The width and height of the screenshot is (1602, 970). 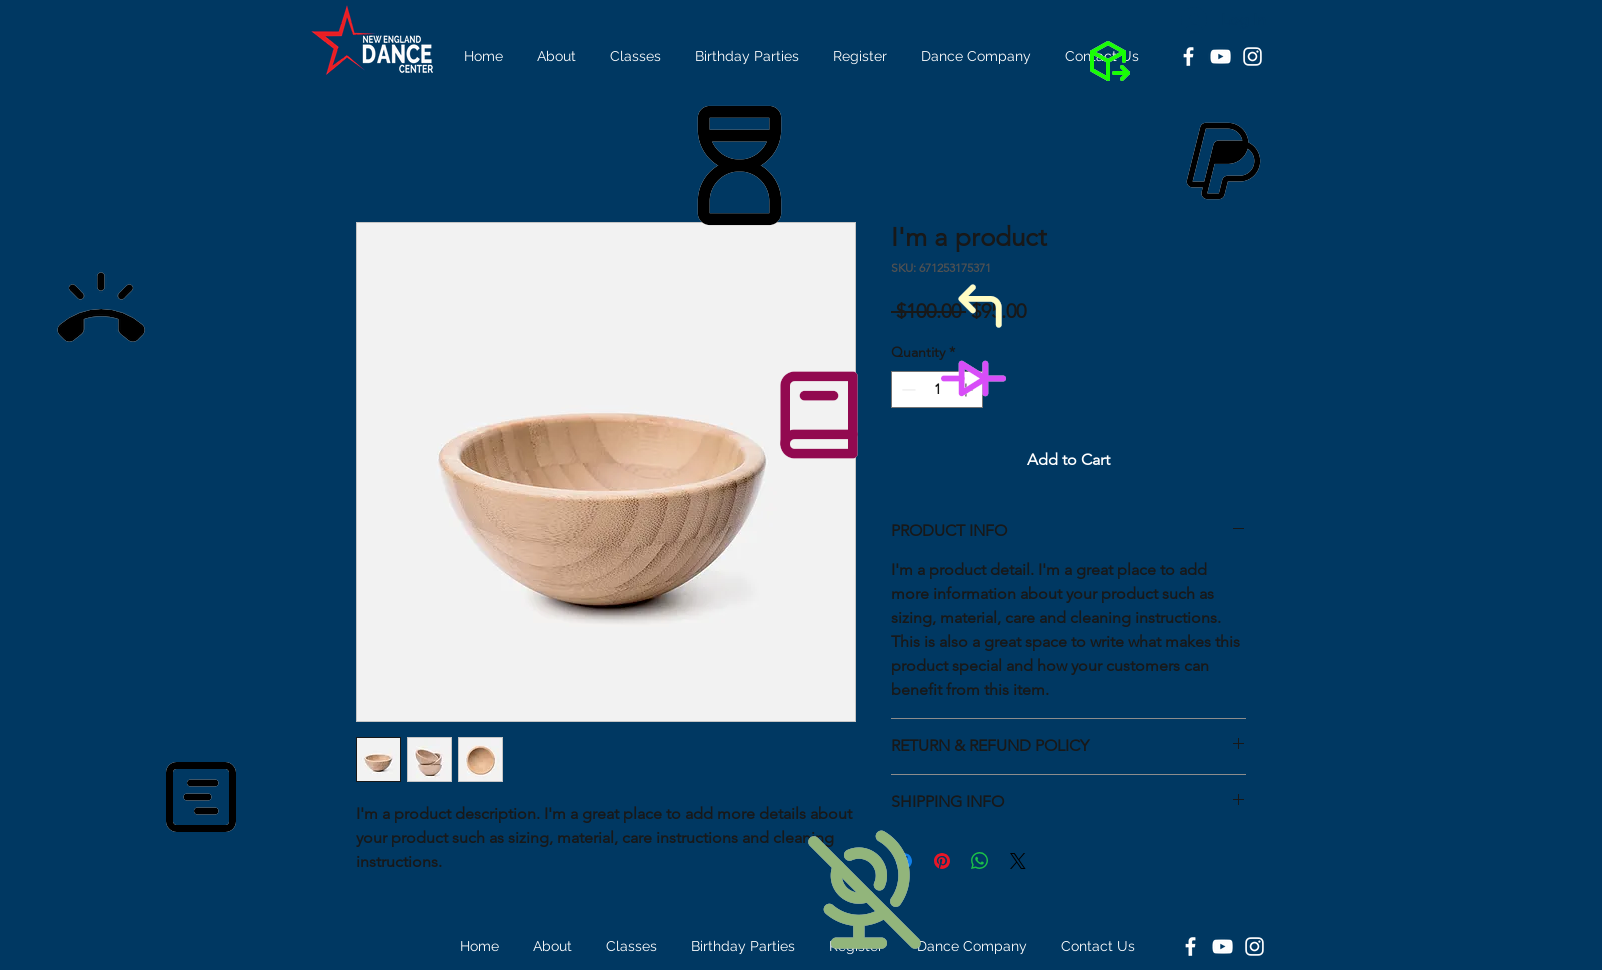 What do you see at coordinates (864, 892) in the screenshot?
I see `disable network or internet connection` at bounding box center [864, 892].